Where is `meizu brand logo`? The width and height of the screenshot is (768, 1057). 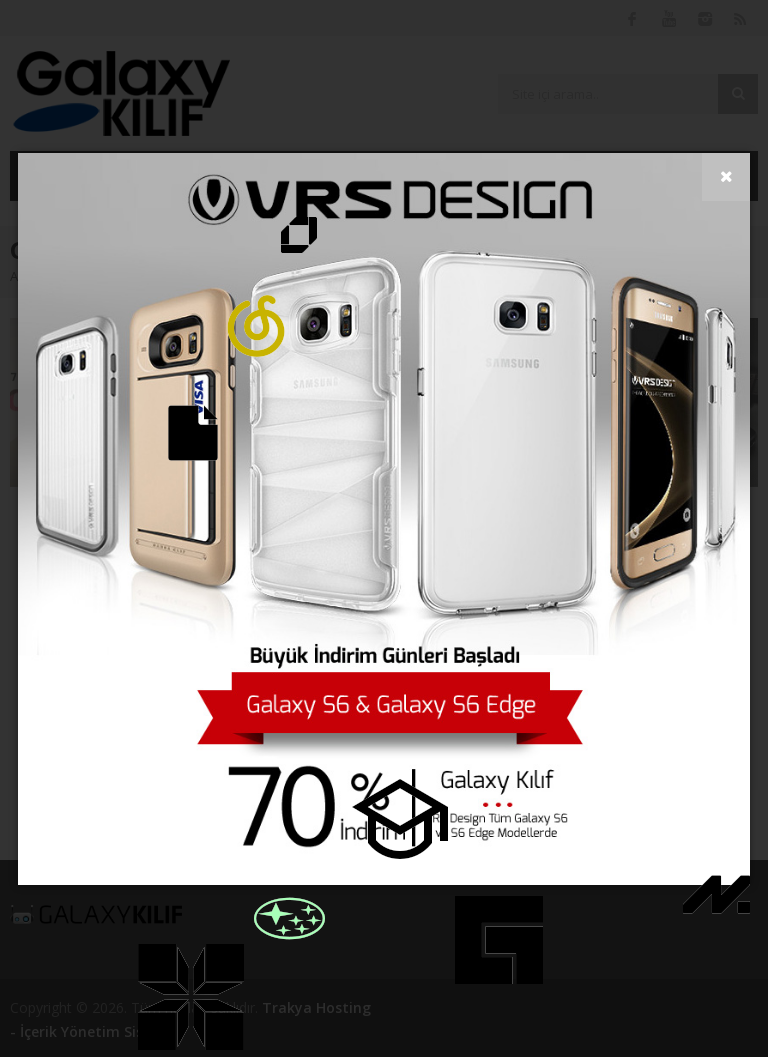 meizu brand logo is located at coordinates (716, 894).